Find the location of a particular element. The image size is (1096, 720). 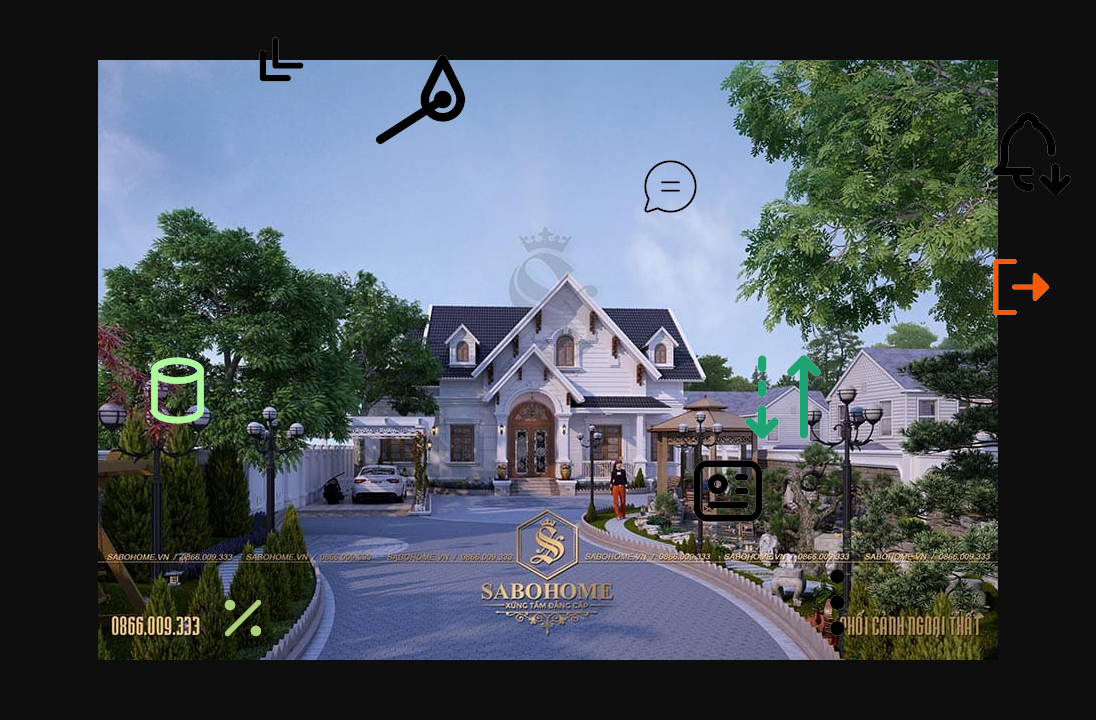

view your profile or identification card is located at coordinates (728, 491).